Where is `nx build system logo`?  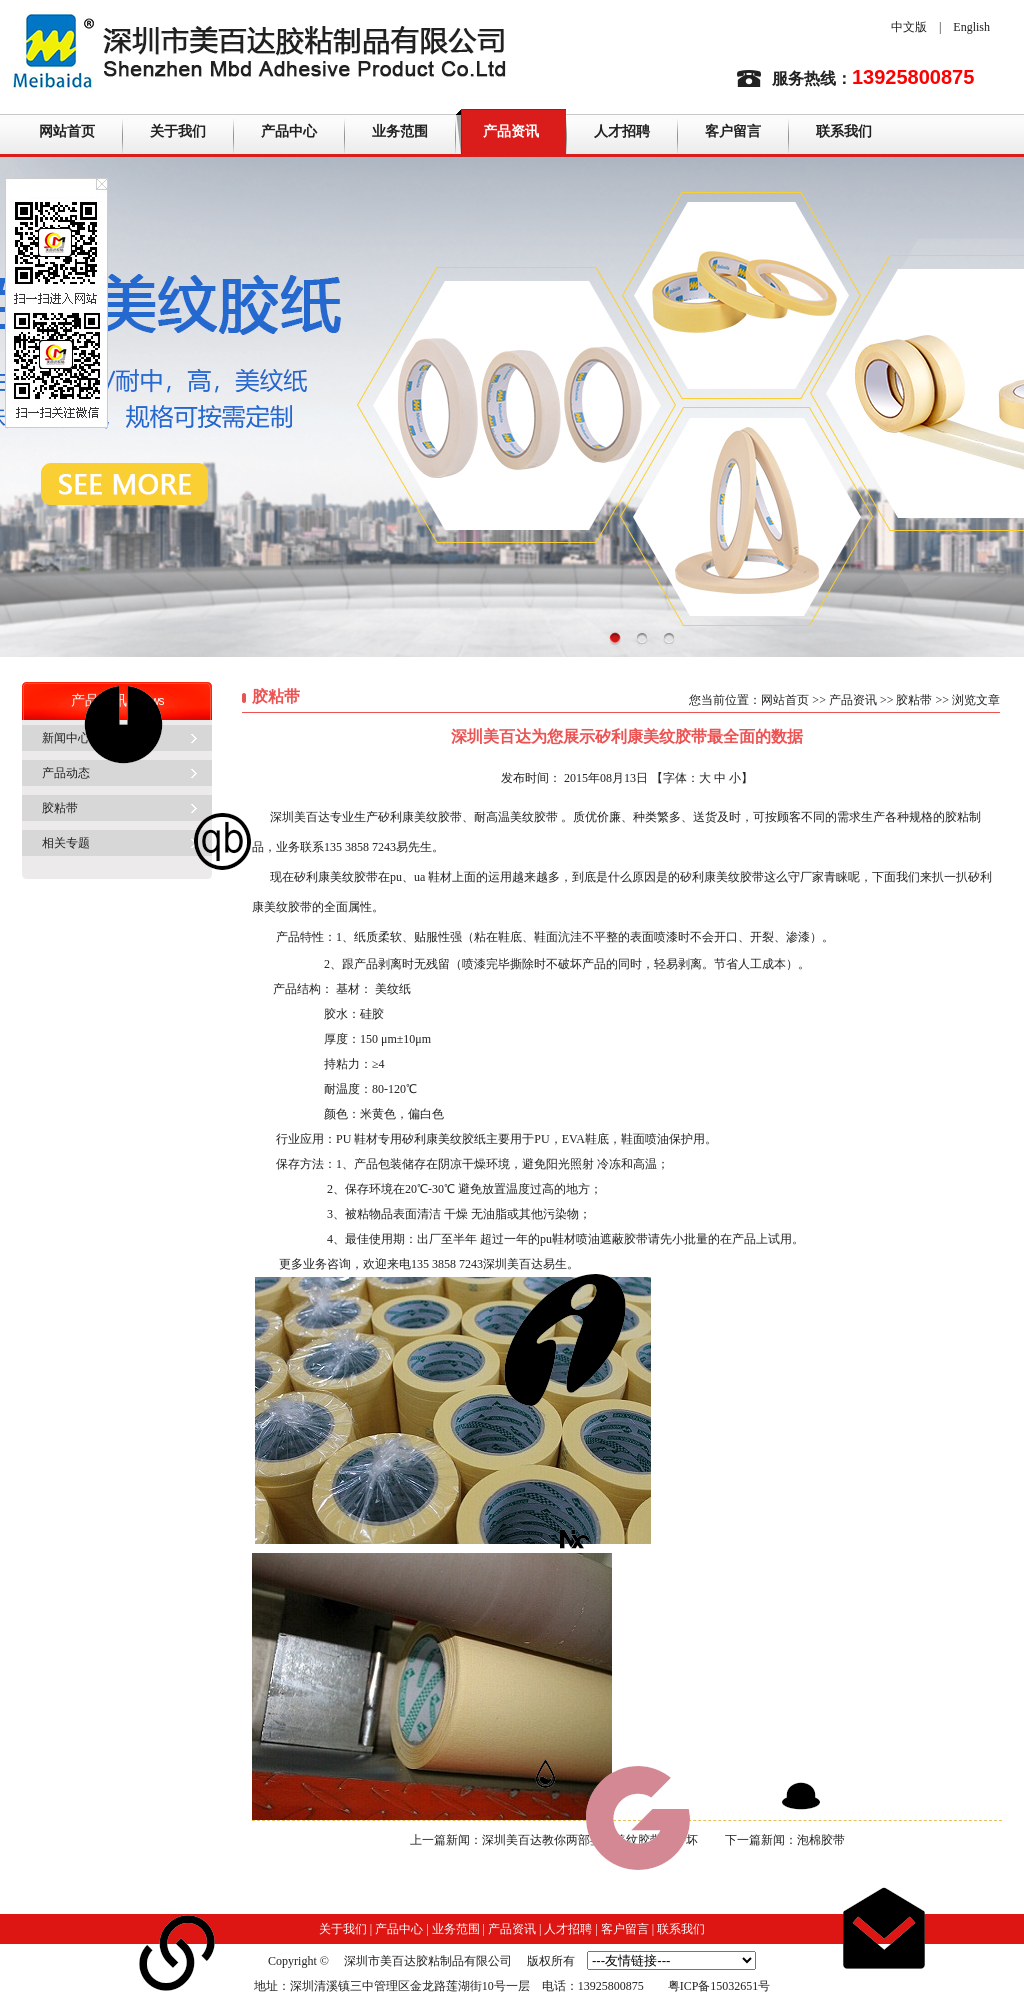
nx build system logo is located at coordinates (575, 1539).